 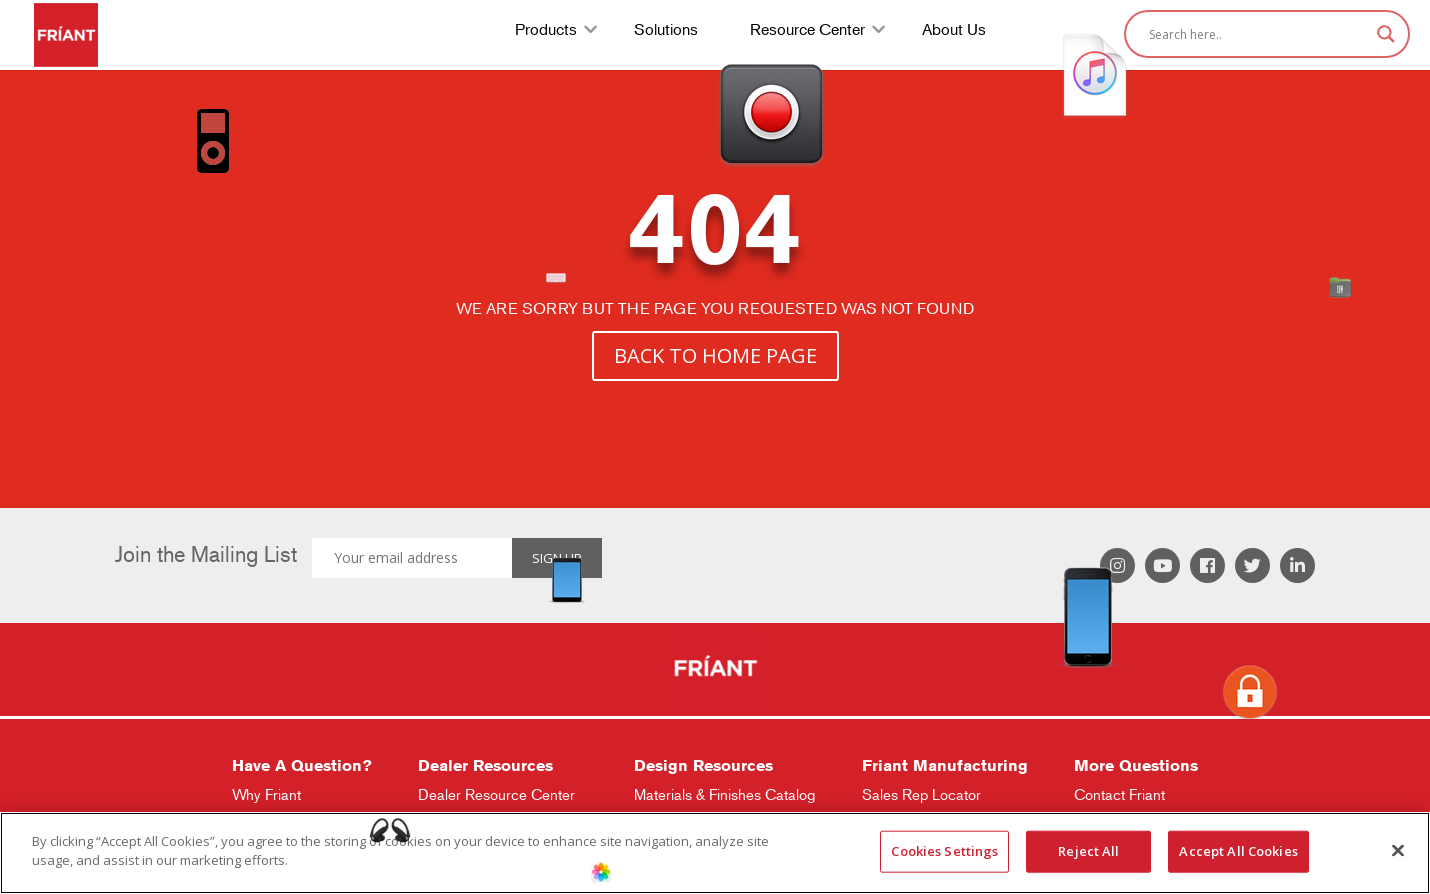 I want to click on indicates a connected iPhone device, so click(x=1088, y=618).